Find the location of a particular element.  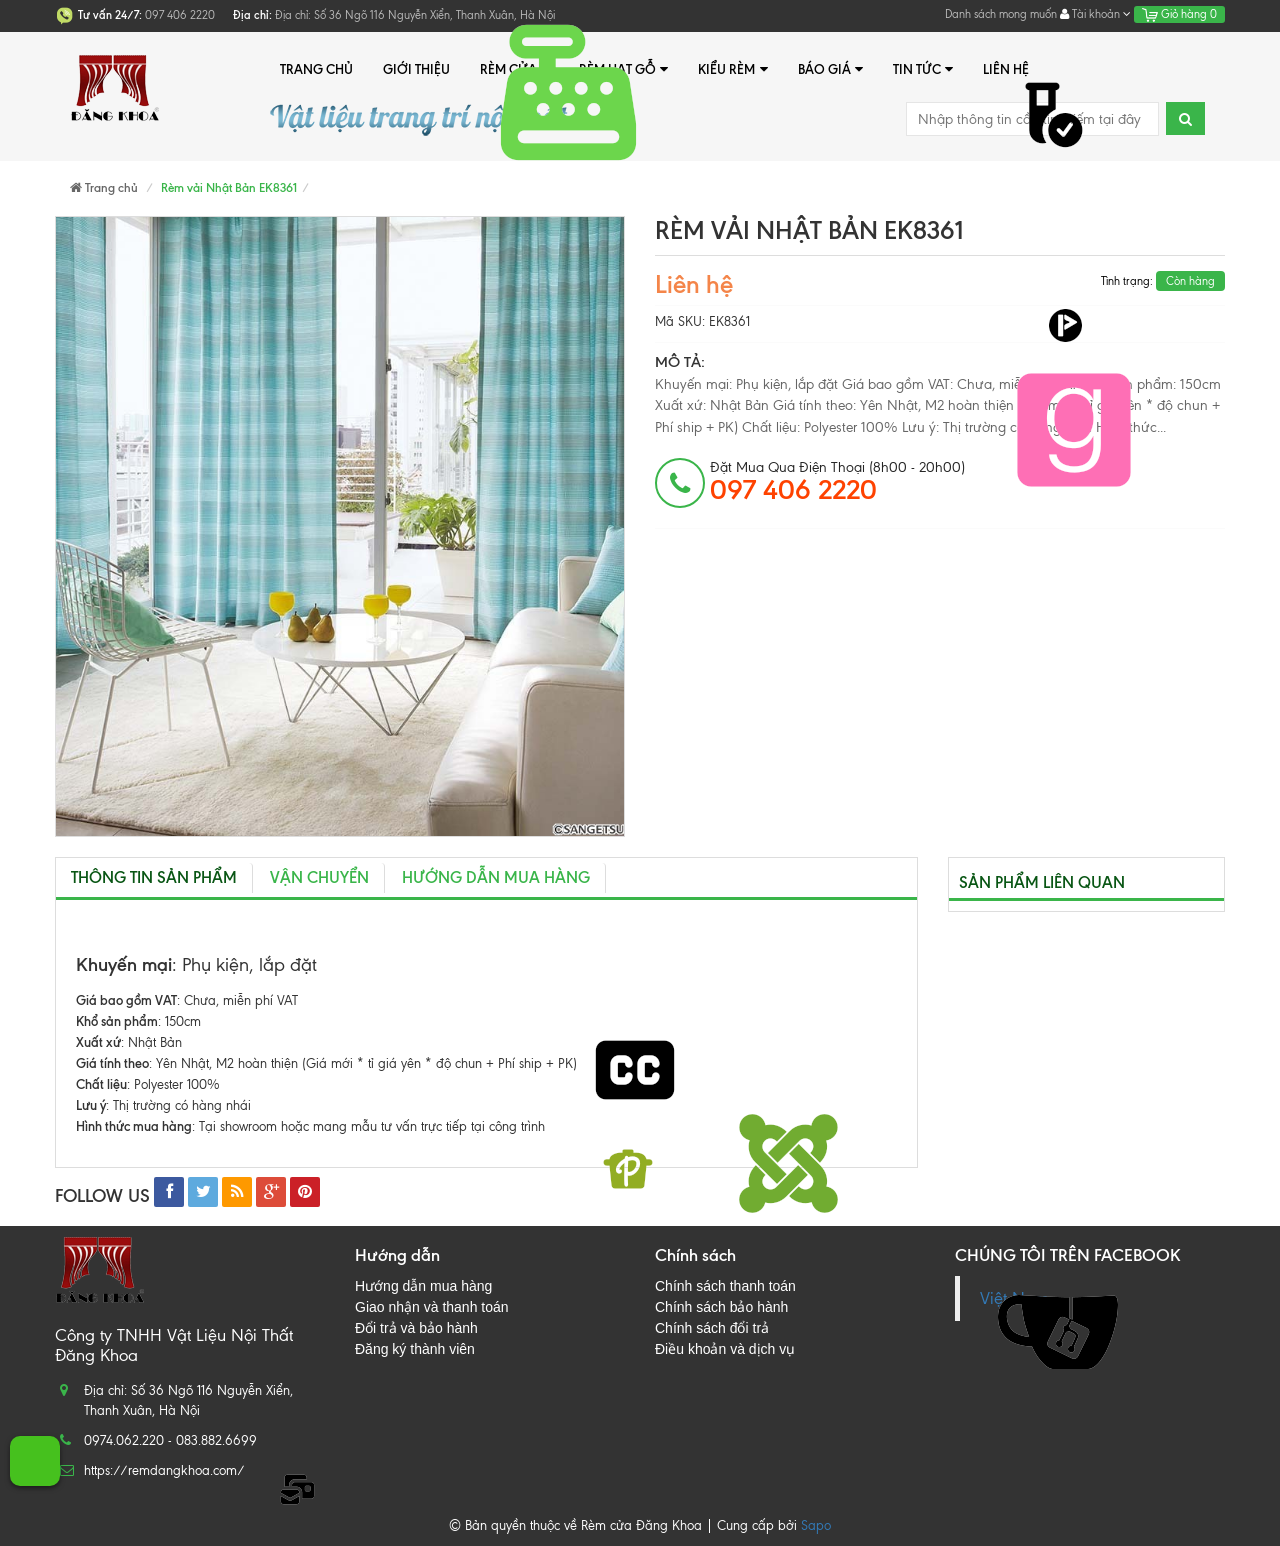

open the palfed app or service is located at coordinates (628, 1169).